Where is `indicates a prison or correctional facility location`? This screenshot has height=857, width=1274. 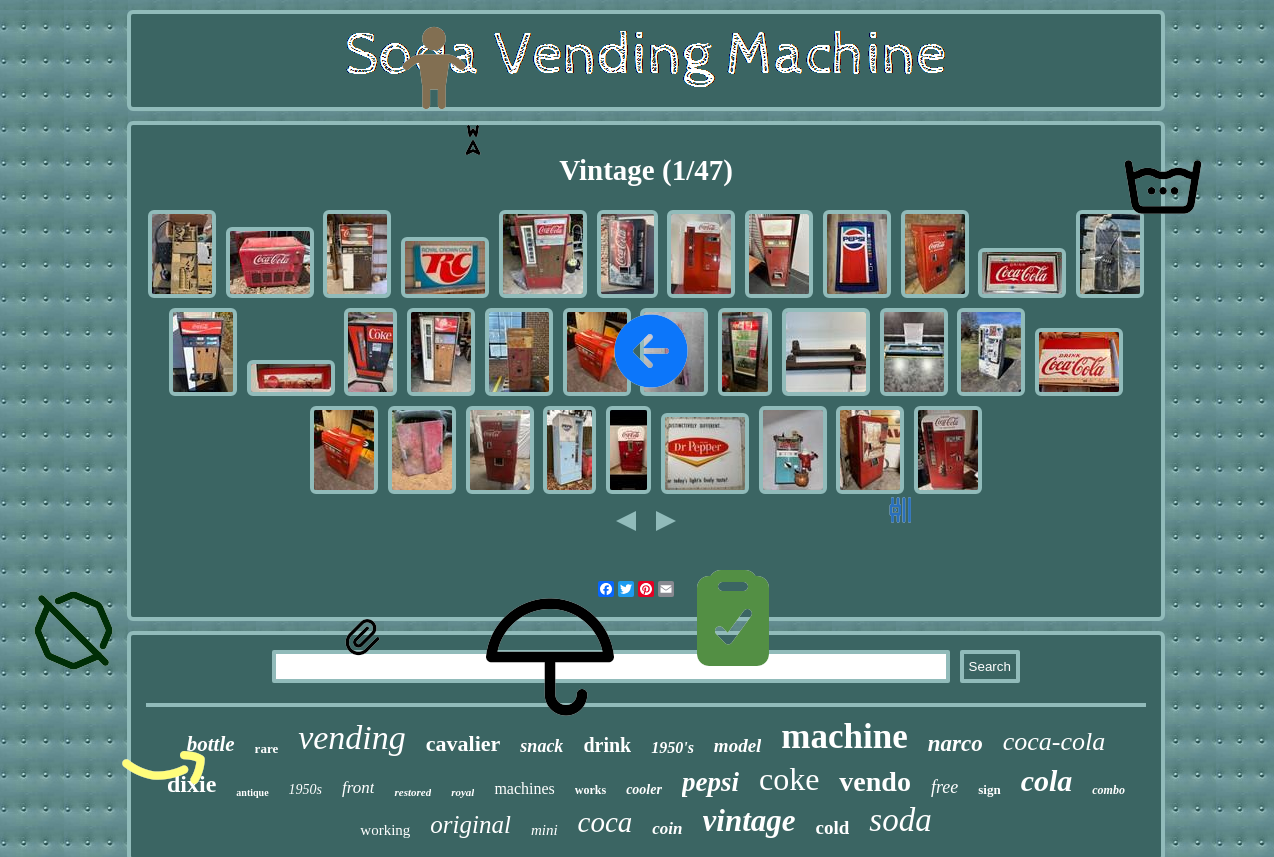
indicates a prison or correctional facility location is located at coordinates (901, 510).